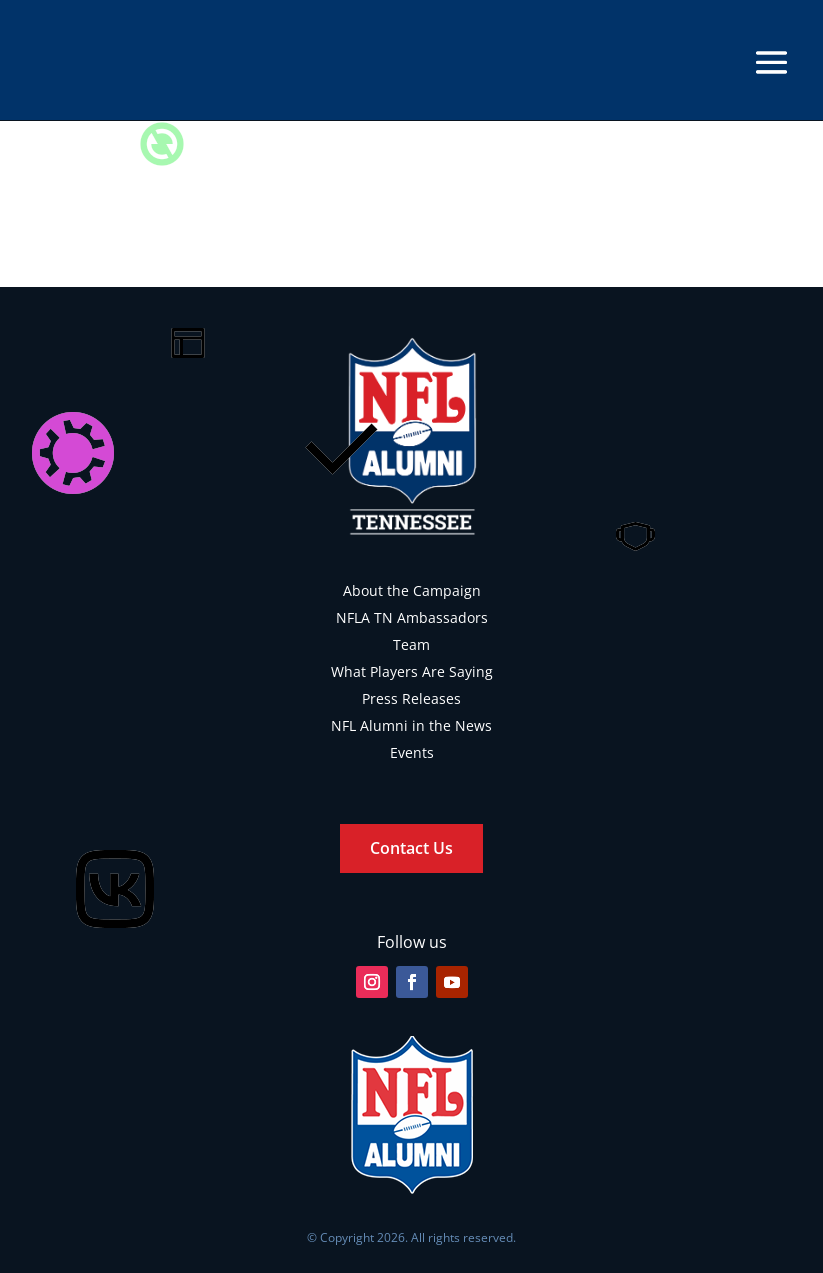 This screenshot has height=1273, width=823. Describe the element at coordinates (162, 144) in the screenshot. I see `disable auto-refresh` at that location.